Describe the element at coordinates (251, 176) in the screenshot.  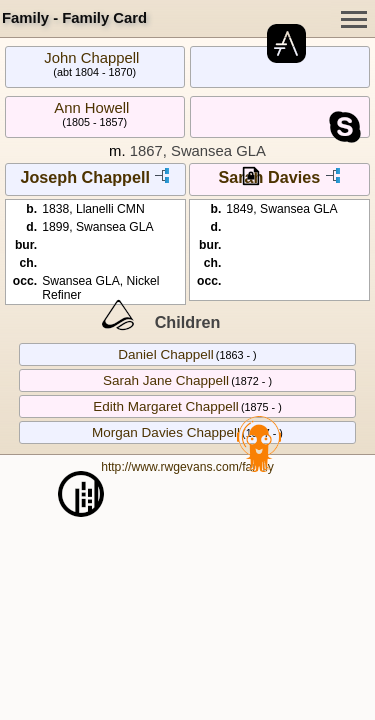
I see `view a locked or protected file` at that location.